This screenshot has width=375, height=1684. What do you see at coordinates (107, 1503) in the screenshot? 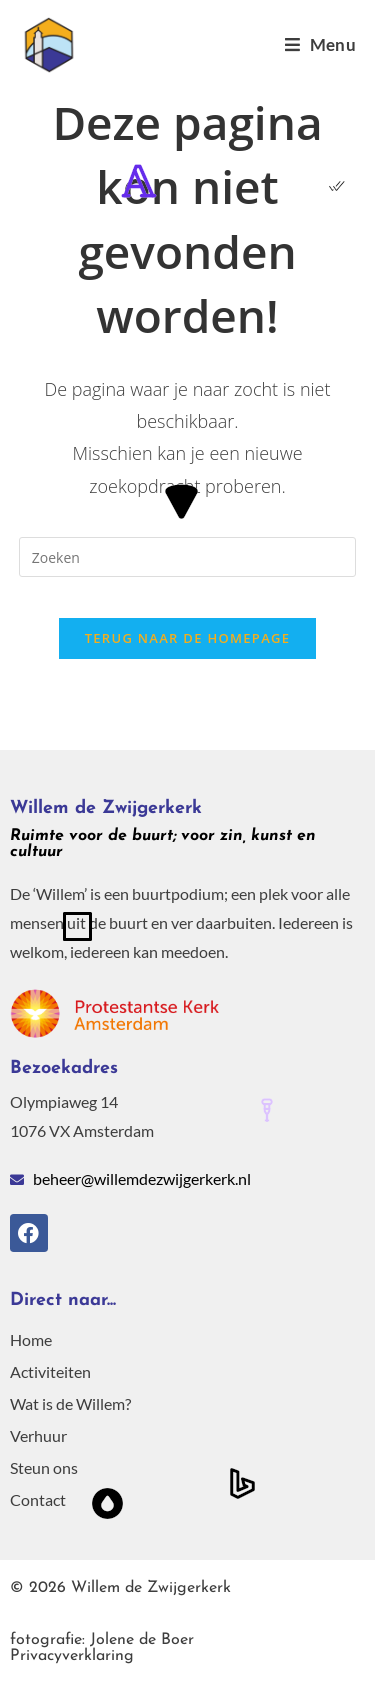
I see `adjust color or ink settings` at bounding box center [107, 1503].